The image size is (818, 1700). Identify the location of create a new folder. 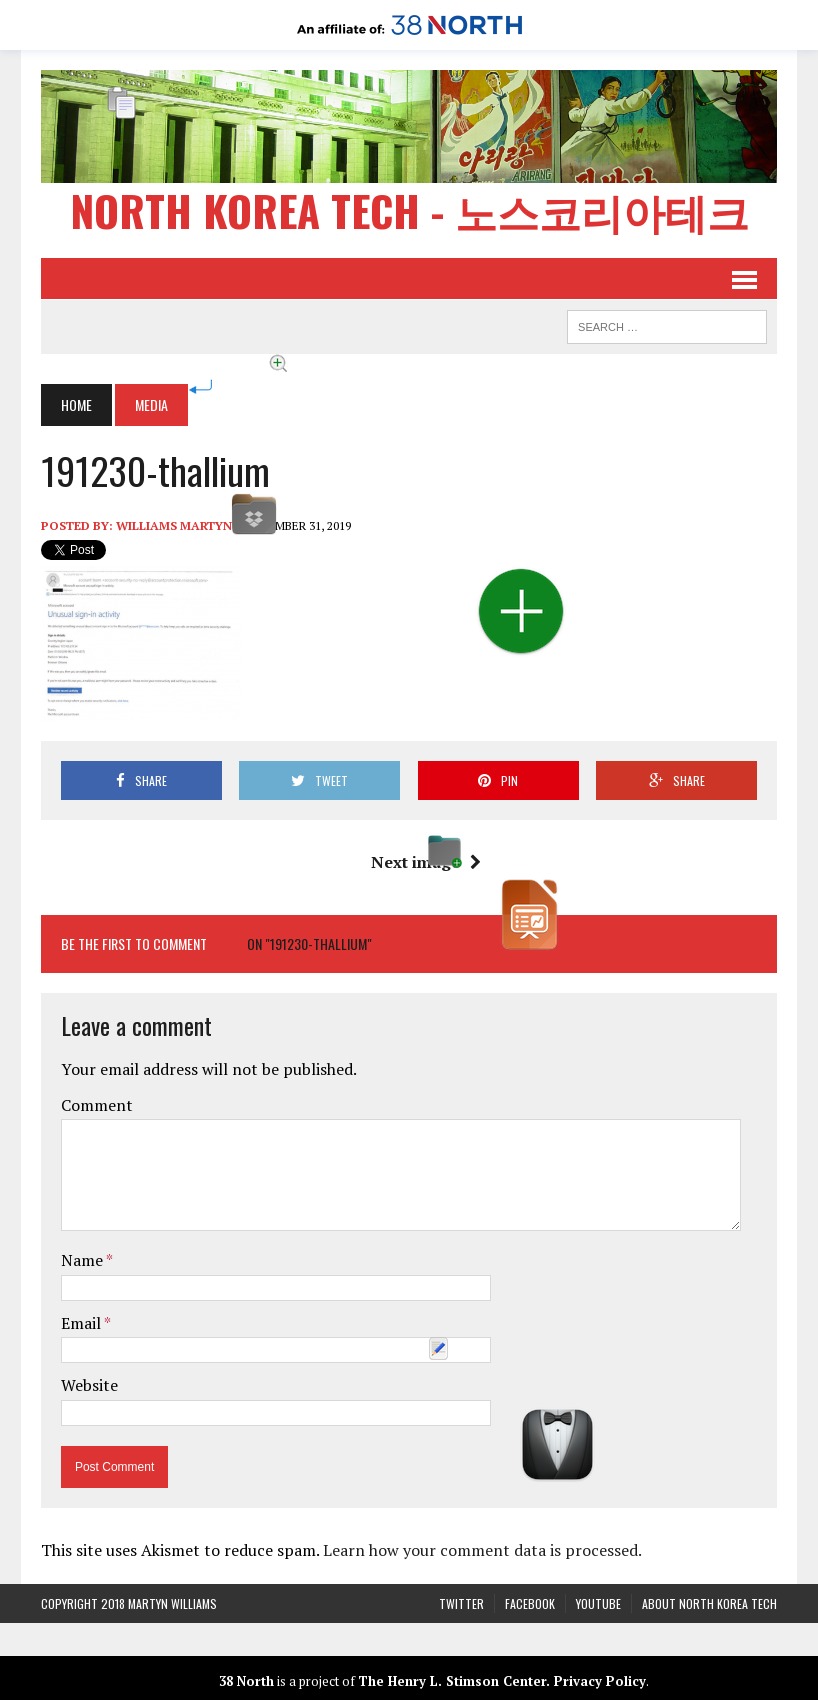
(444, 850).